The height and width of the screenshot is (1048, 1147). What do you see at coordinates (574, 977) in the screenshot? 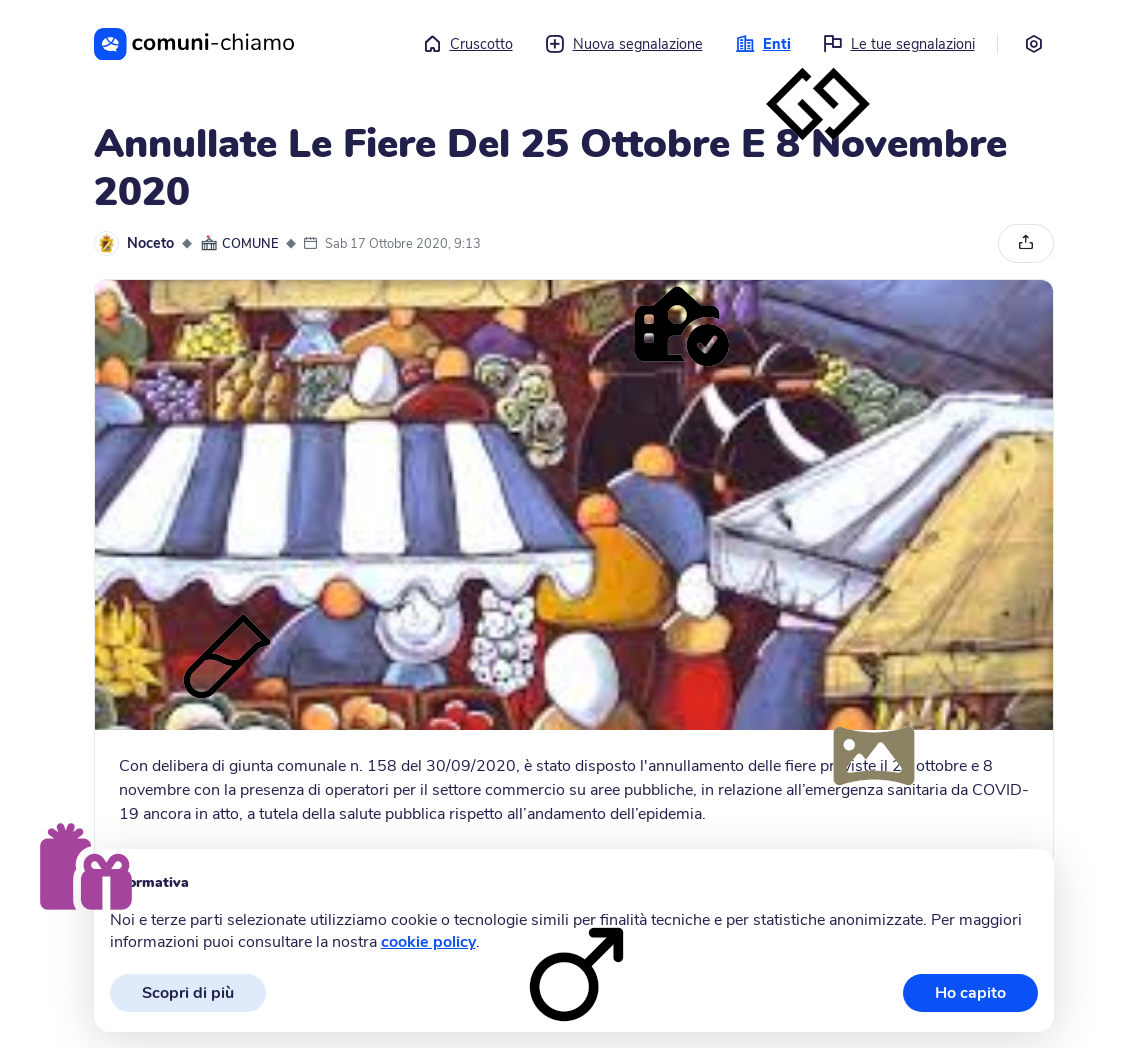
I see `indicates male gender selection` at bounding box center [574, 977].